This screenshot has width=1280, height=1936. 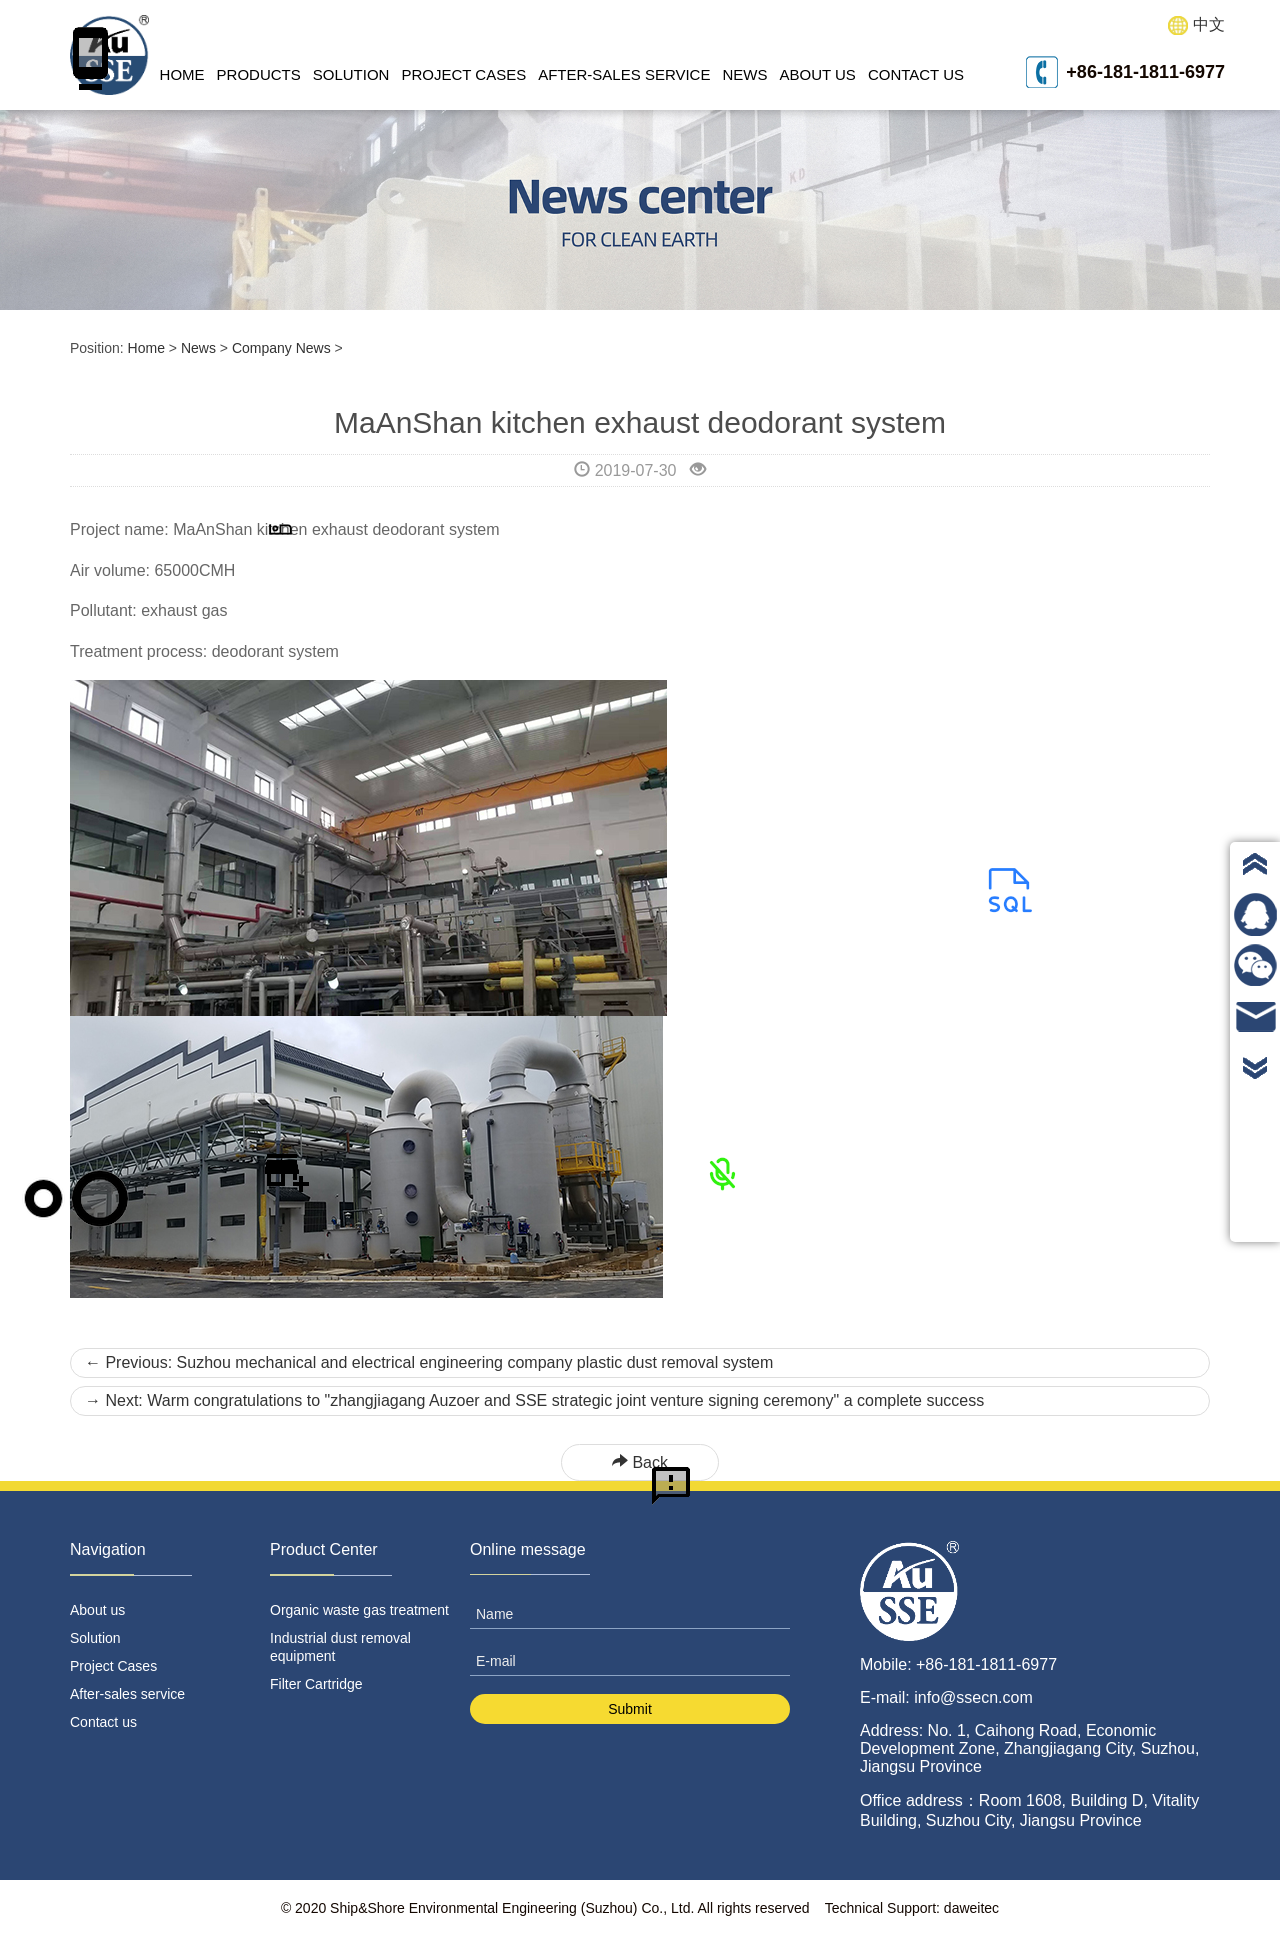 I want to click on select a private suite seat option, so click(x=280, y=529).